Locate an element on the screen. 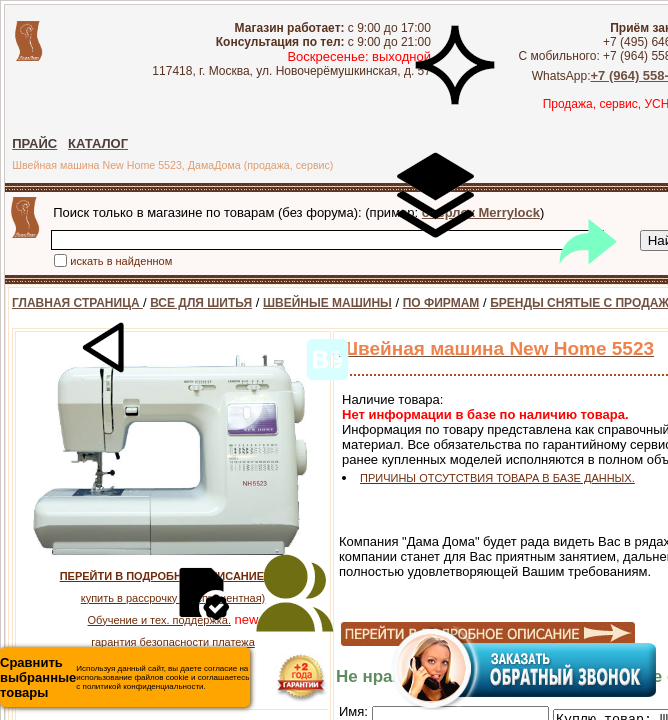 This screenshot has height=720, width=668. play media in reverse is located at coordinates (107, 347).